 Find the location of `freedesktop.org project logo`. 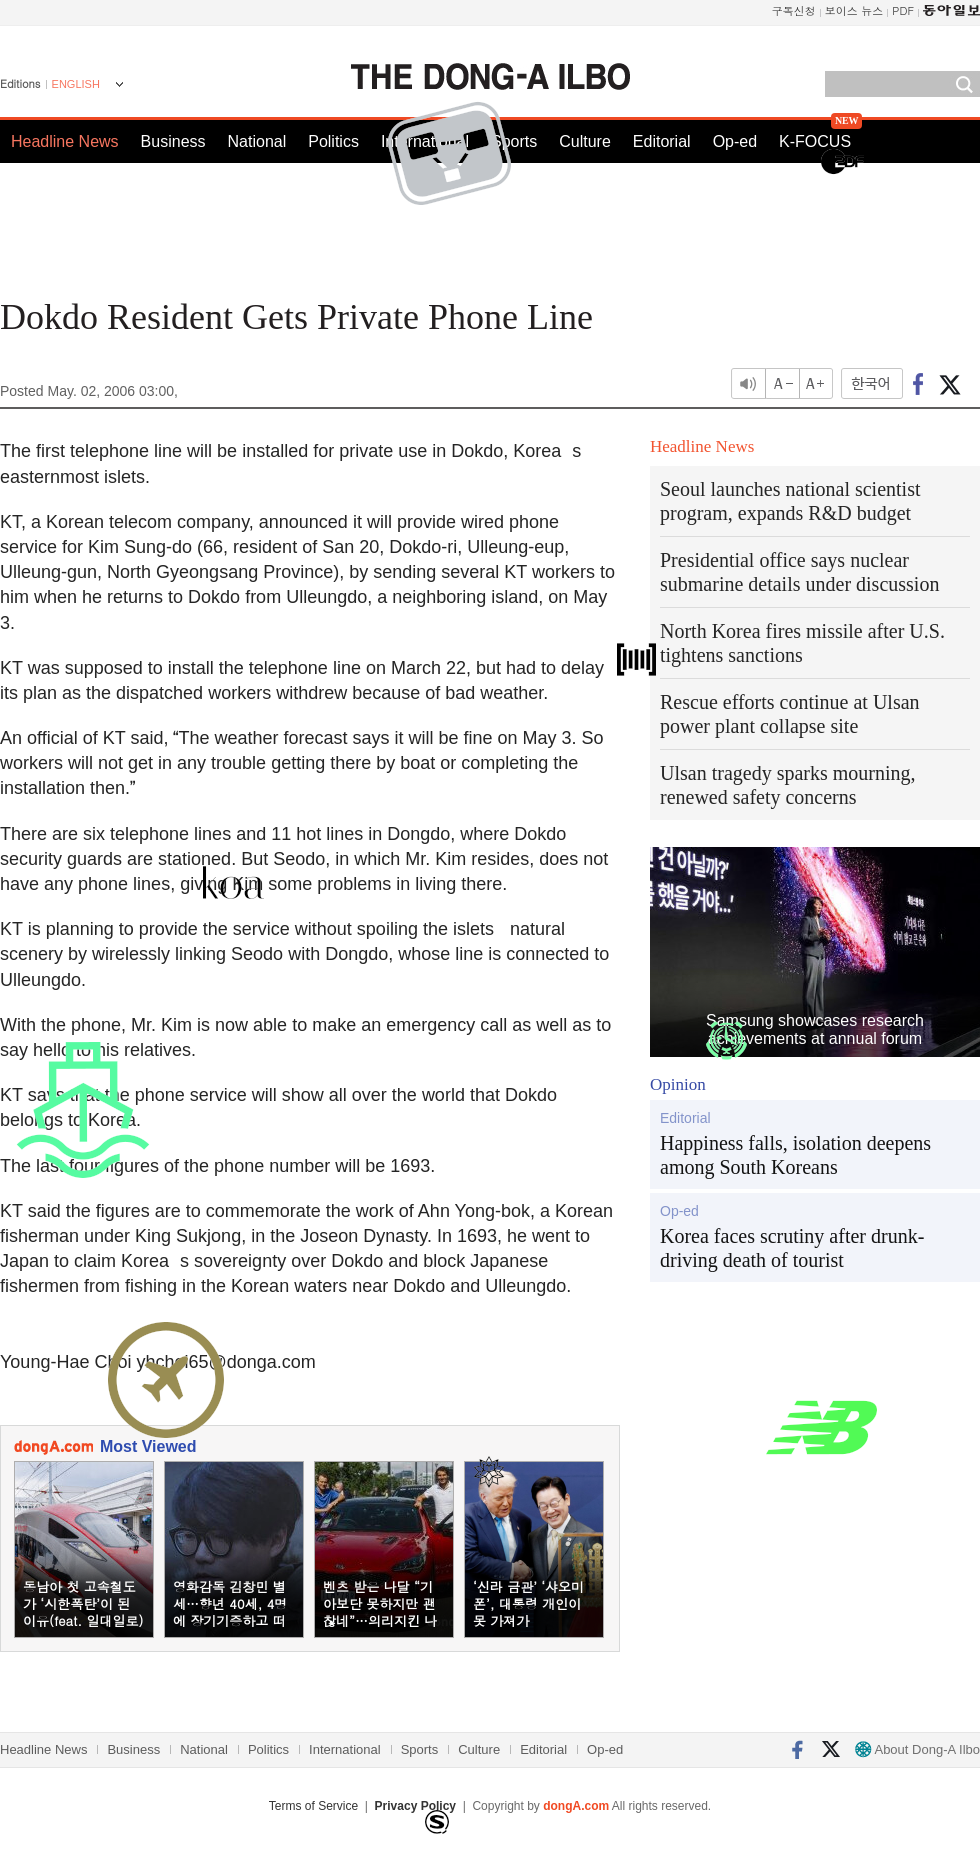

freedesktop.org project logo is located at coordinates (449, 153).